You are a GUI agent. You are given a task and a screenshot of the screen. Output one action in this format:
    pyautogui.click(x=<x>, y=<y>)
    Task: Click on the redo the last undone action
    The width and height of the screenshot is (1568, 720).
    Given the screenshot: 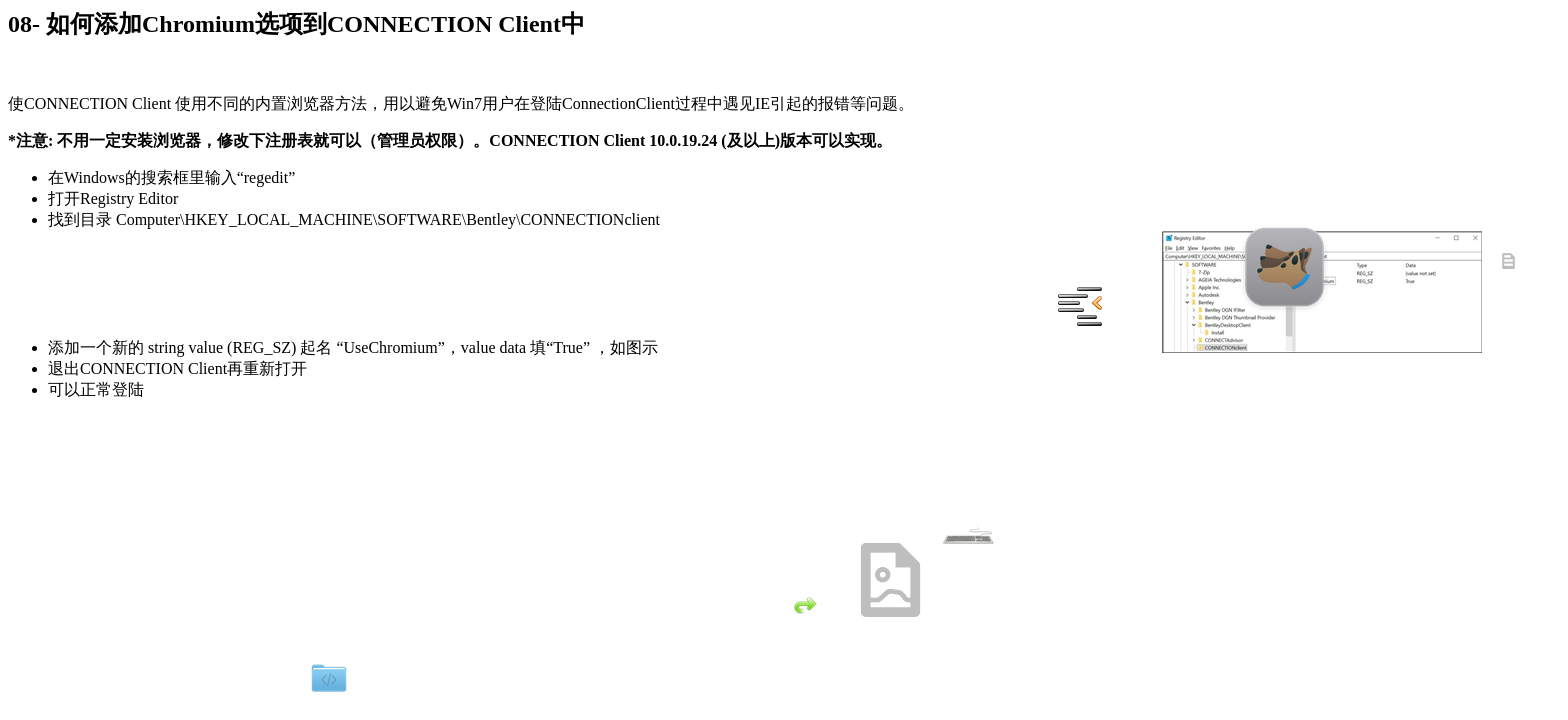 What is the action you would take?
    pyautogui.click(x=805, y=604)
    